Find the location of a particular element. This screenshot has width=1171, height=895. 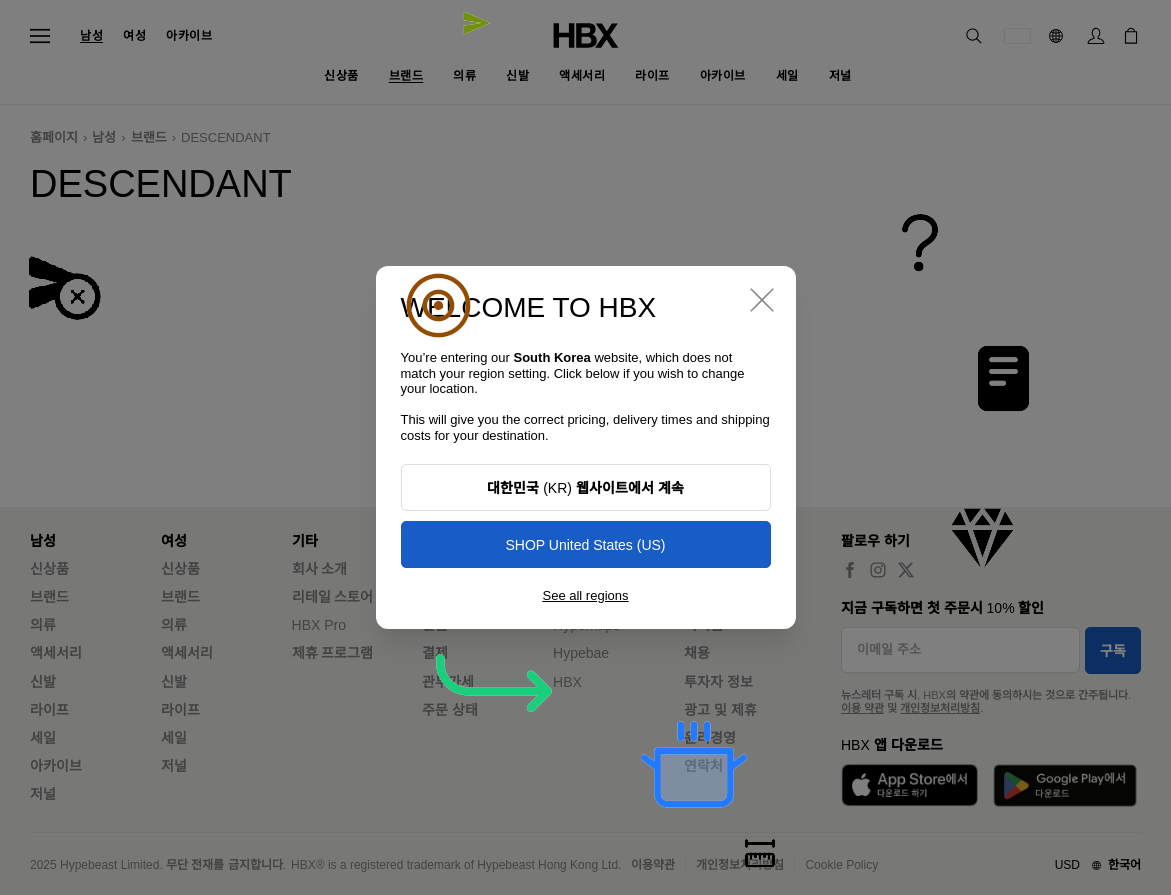

play or access media library is located at coordinates (438, 305).